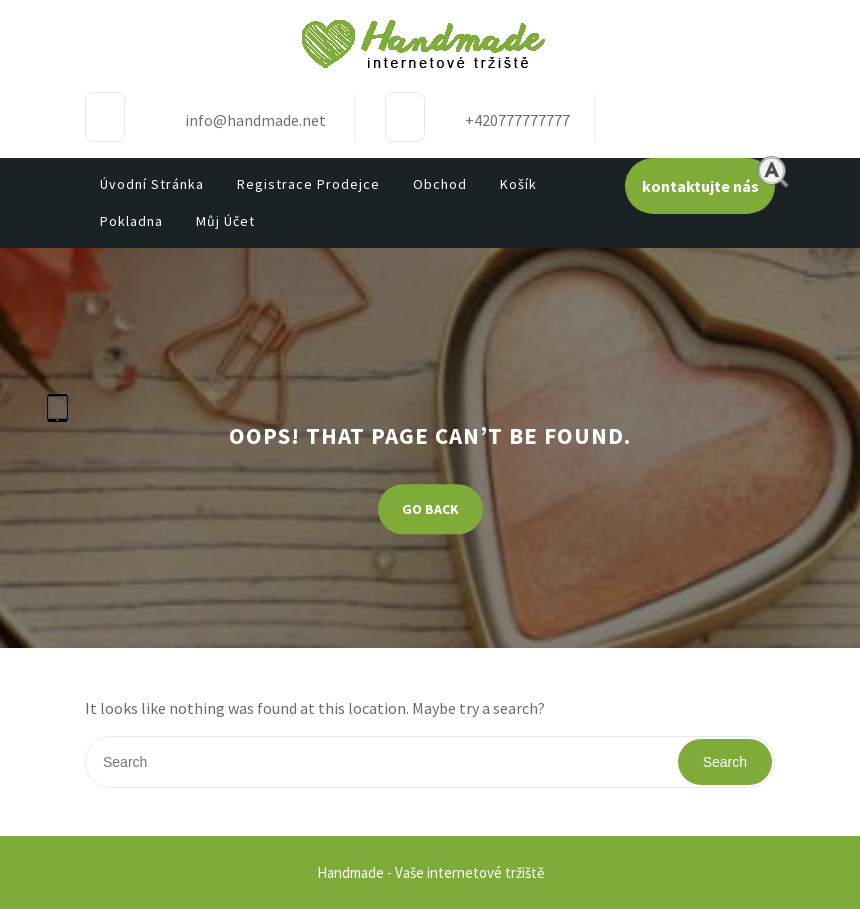 Image resolution: width=860 pixels, height=909 pixels. I want to click on view connected iPad device, so click(57, 407).